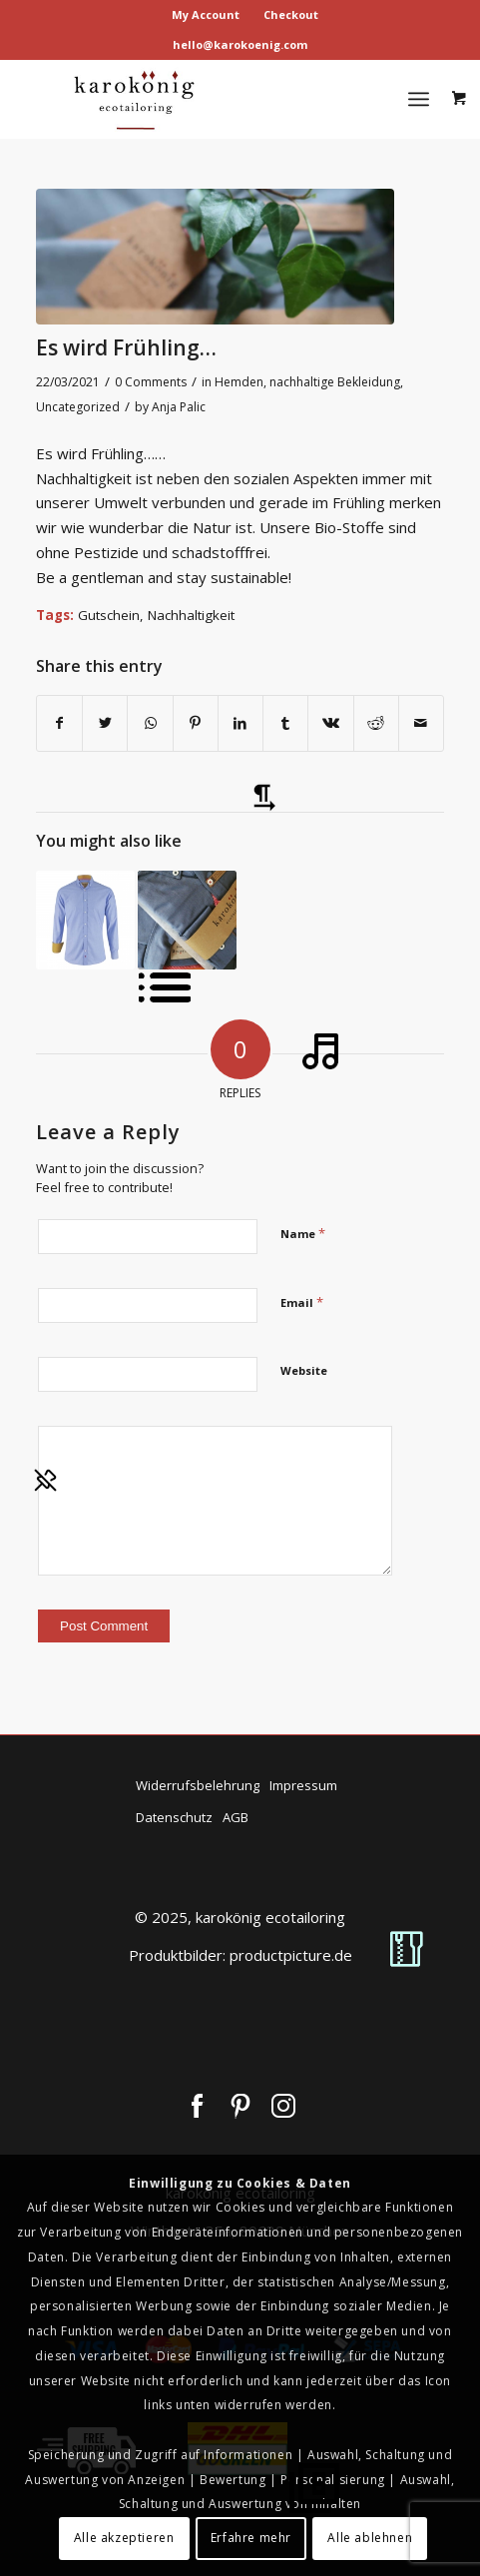  Describe the element at coordinates (314, 2488) in the screenshot. I see `indicates 6 items selected or filtered` at that location.